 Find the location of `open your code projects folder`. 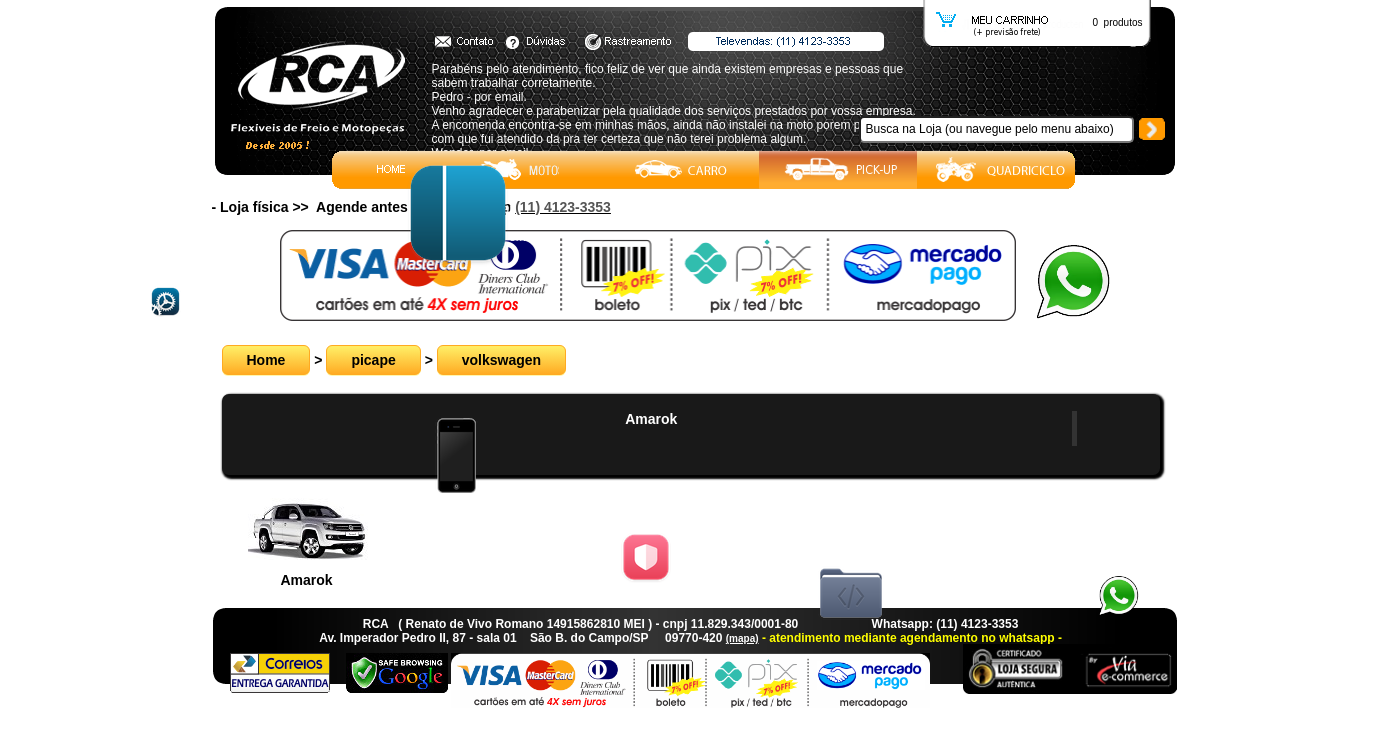

open your code projects folder is located at coordinates (851, 593).